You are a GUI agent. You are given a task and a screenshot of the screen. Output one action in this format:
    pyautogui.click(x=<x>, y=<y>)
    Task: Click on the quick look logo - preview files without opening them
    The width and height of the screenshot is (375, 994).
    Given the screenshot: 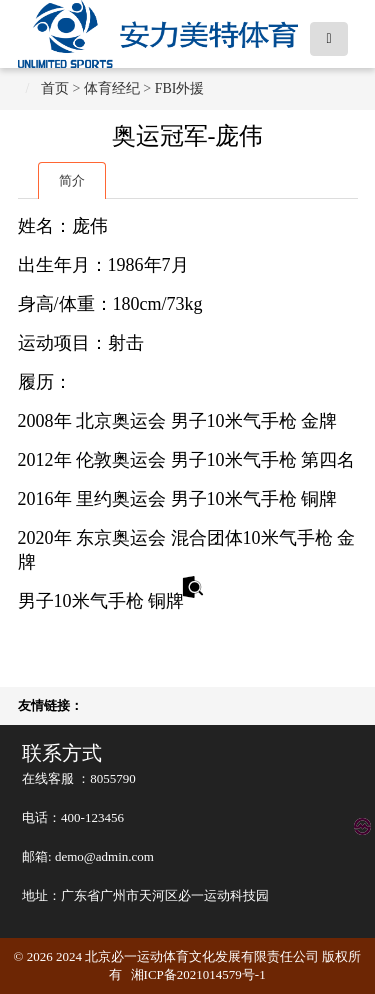 What is the action you would take?
    pyautogui.click(x=193, y=587)
    